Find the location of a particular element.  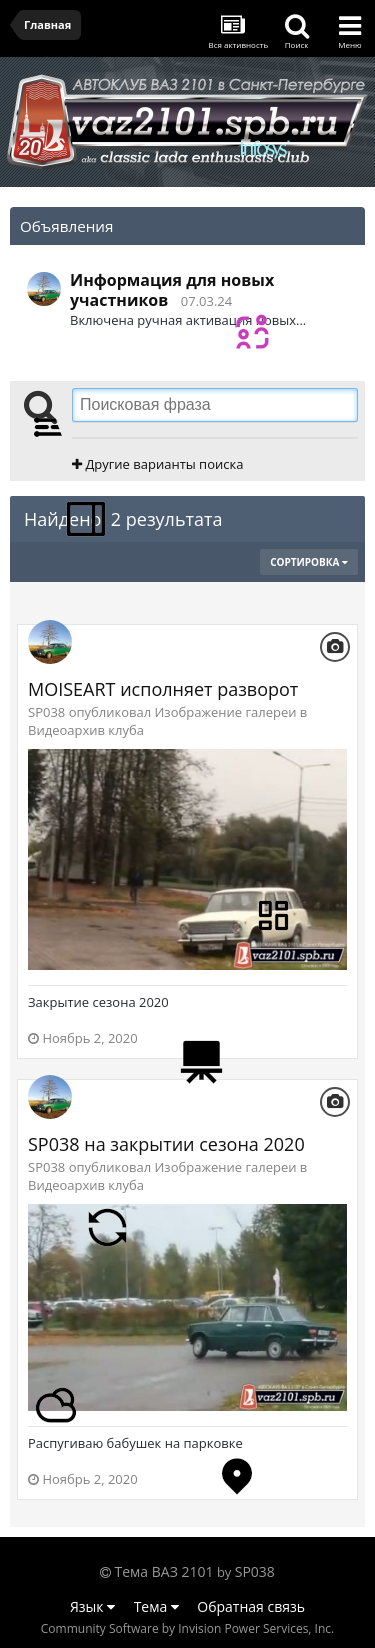

open artboard or canvas workspace is located at coordinates (201, 1061).